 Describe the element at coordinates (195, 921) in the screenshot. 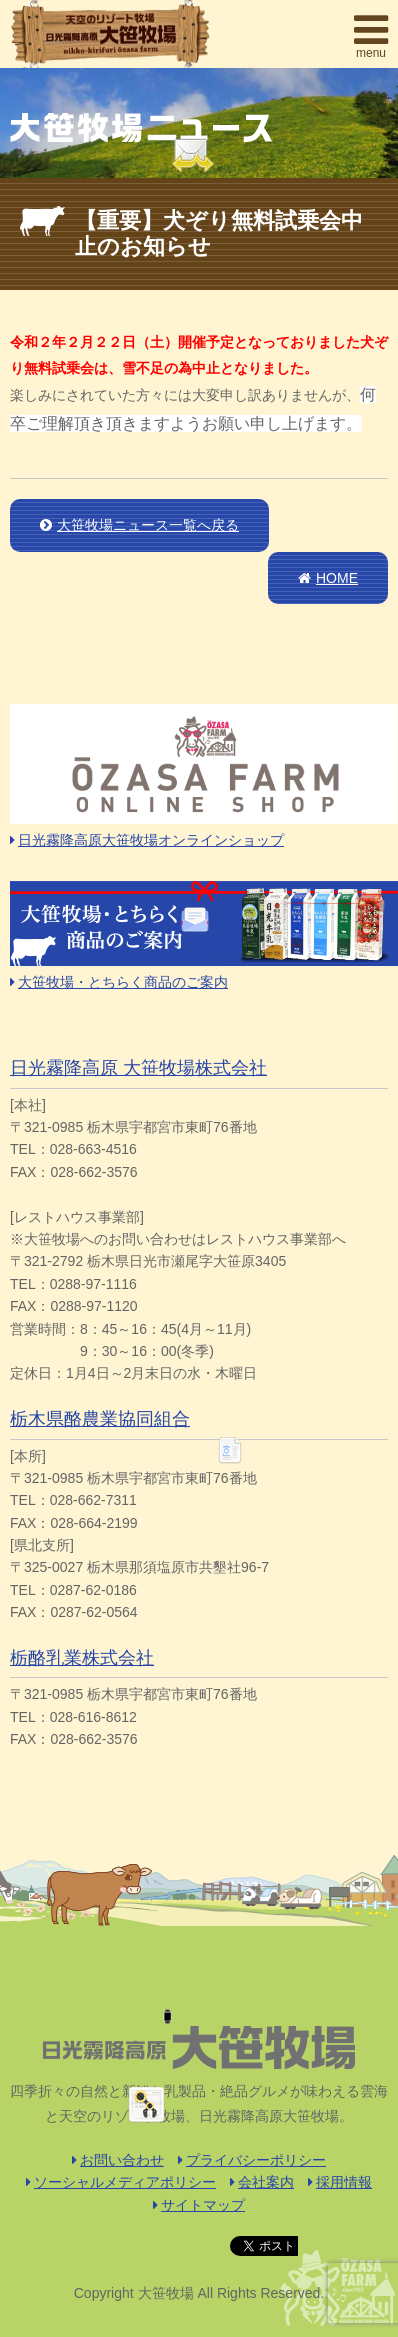

I see `indicates a message has been read` at that location.